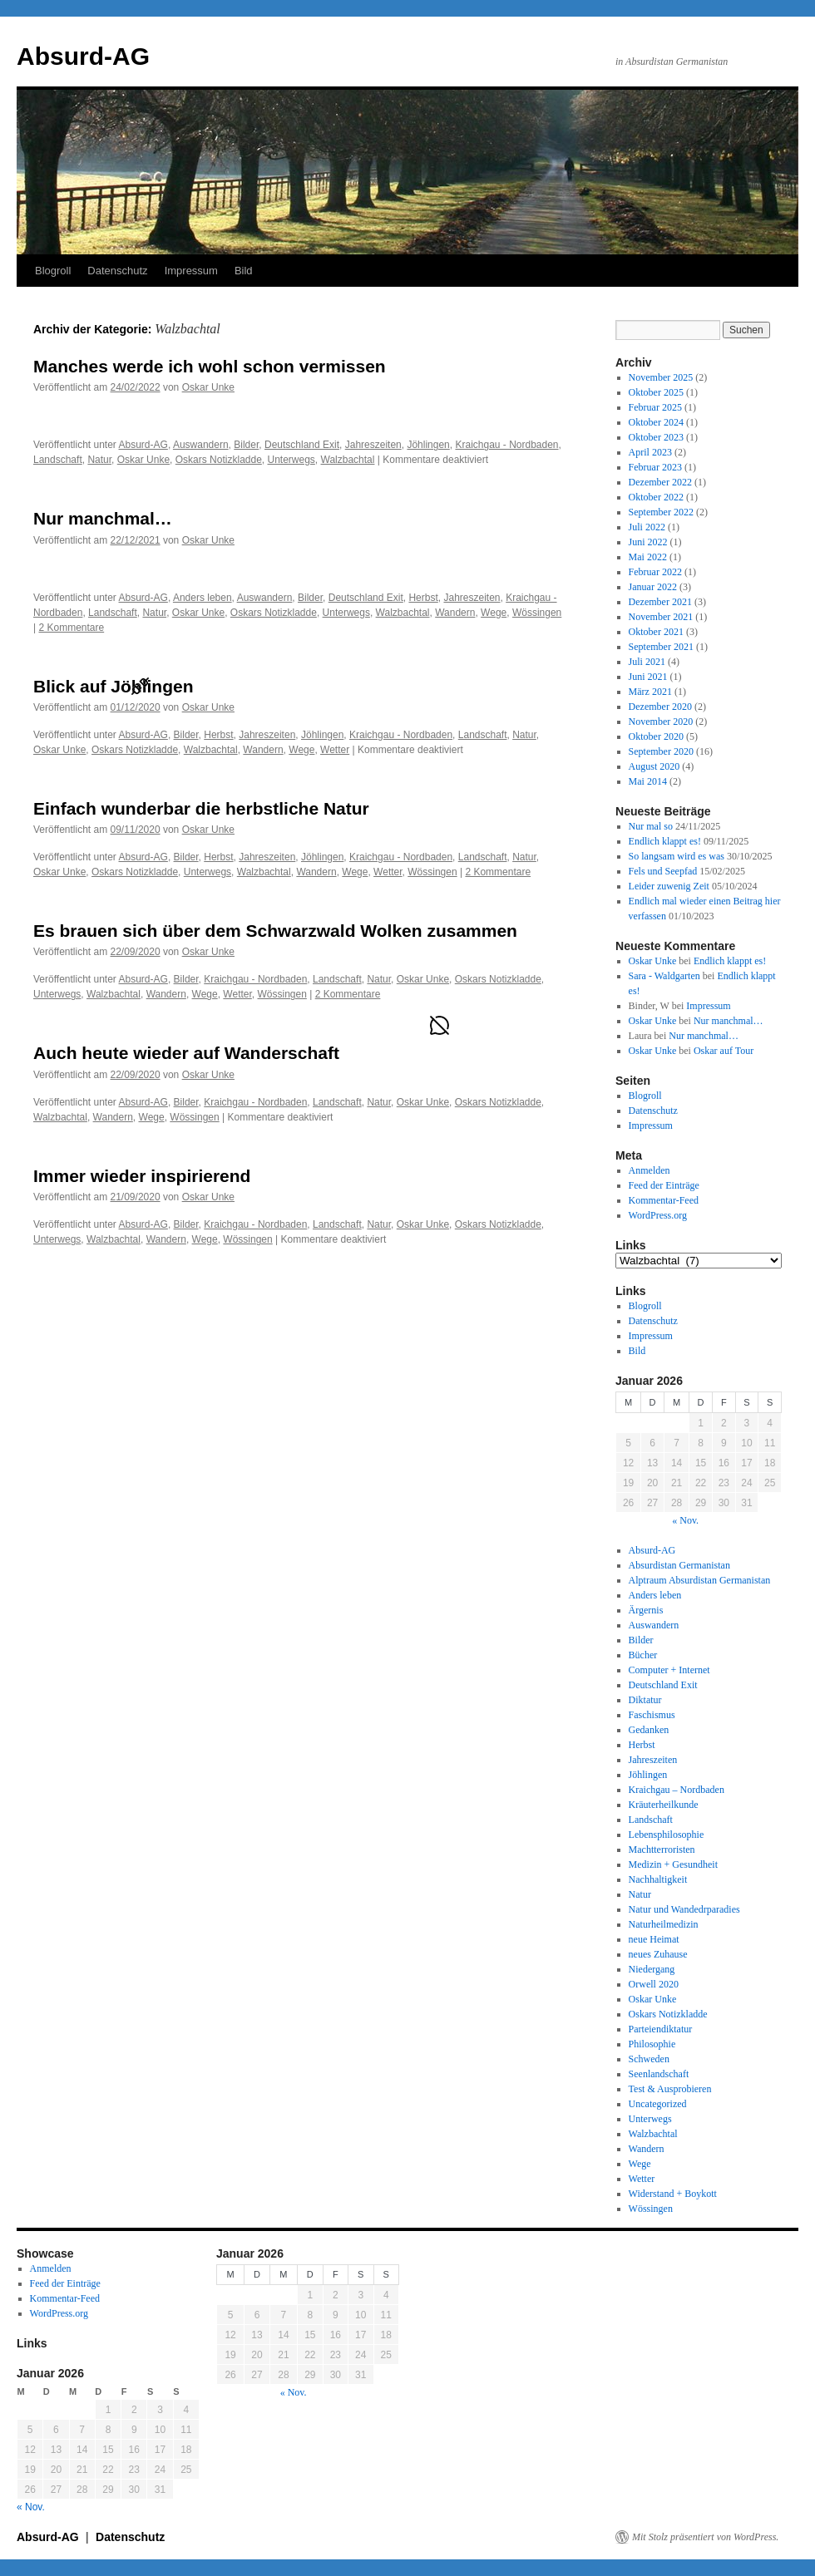 The image size is (815, 2576). What do you see at coordinates (140, 686) in the screenshot?
I see `disconnect from a device or service` at bounding box center [140, 686].